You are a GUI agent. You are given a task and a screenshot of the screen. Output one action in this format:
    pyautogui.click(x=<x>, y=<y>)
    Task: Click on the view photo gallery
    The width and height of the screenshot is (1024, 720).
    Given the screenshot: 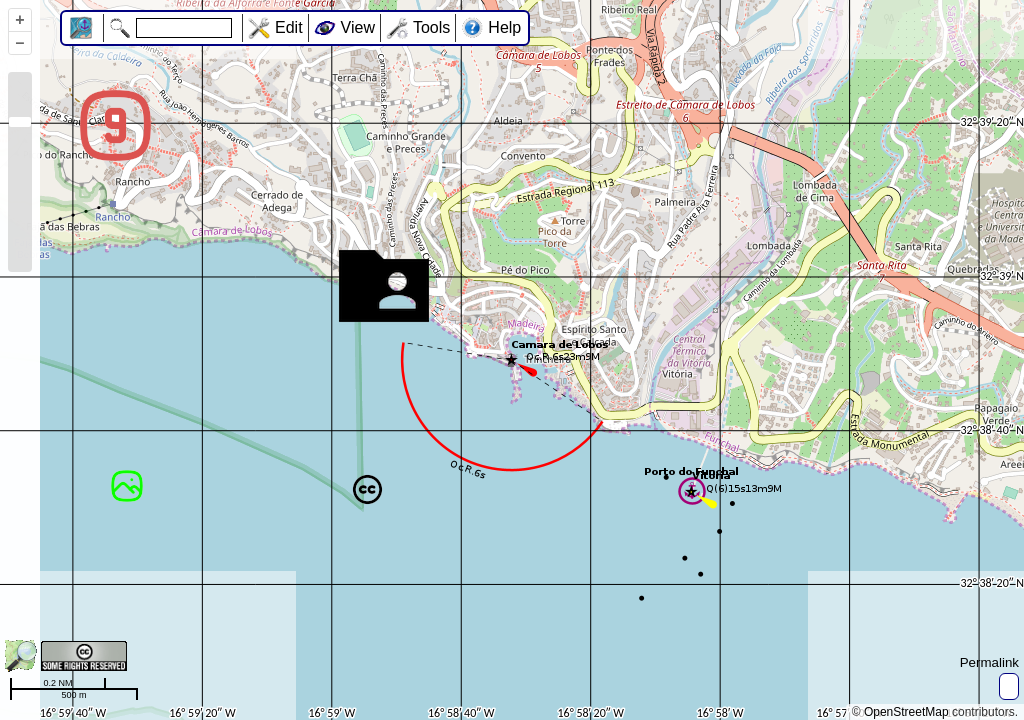 What is the action you would take?
    pyautogui.click(x=127, y=486)
    